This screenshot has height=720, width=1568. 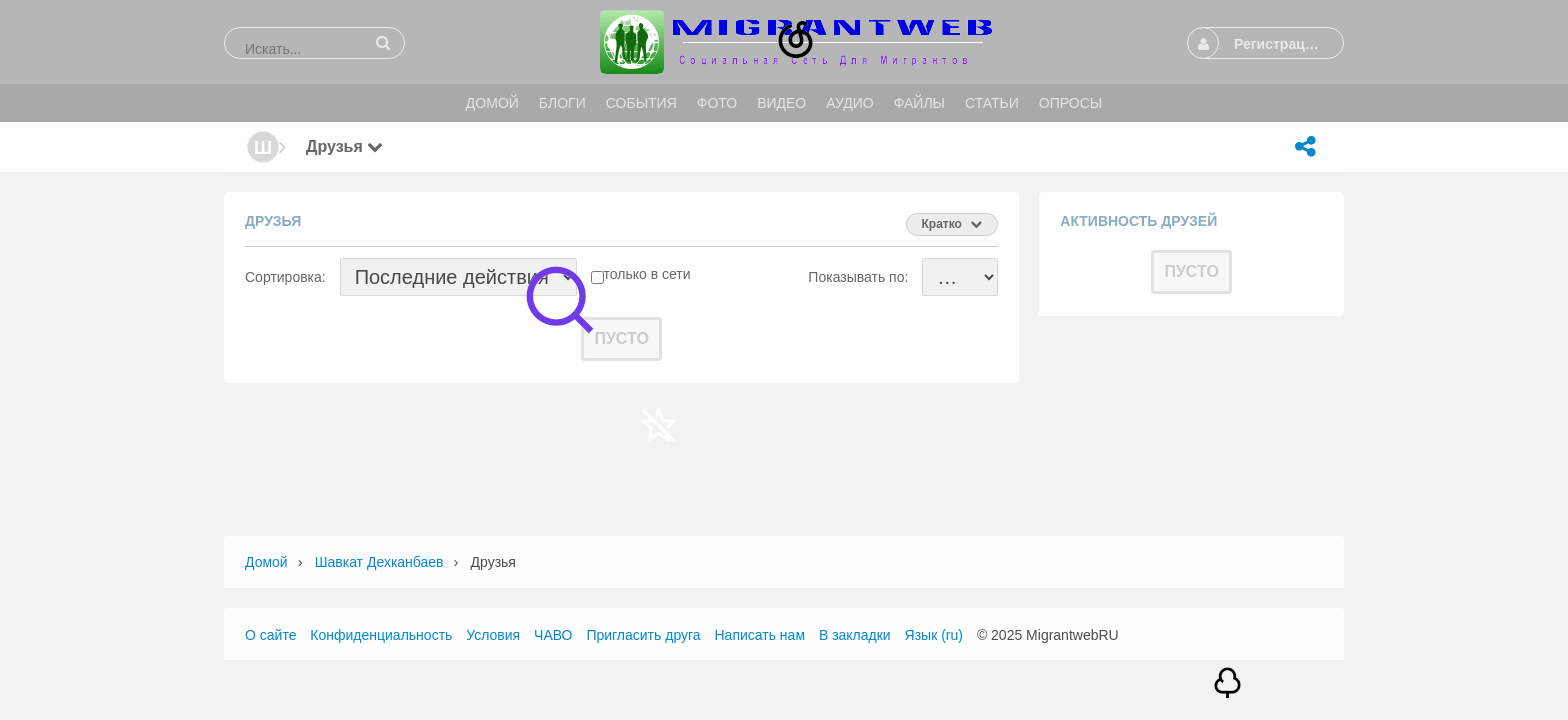 I want to click on disable or remove from favorites, so click(x=658, y=425).